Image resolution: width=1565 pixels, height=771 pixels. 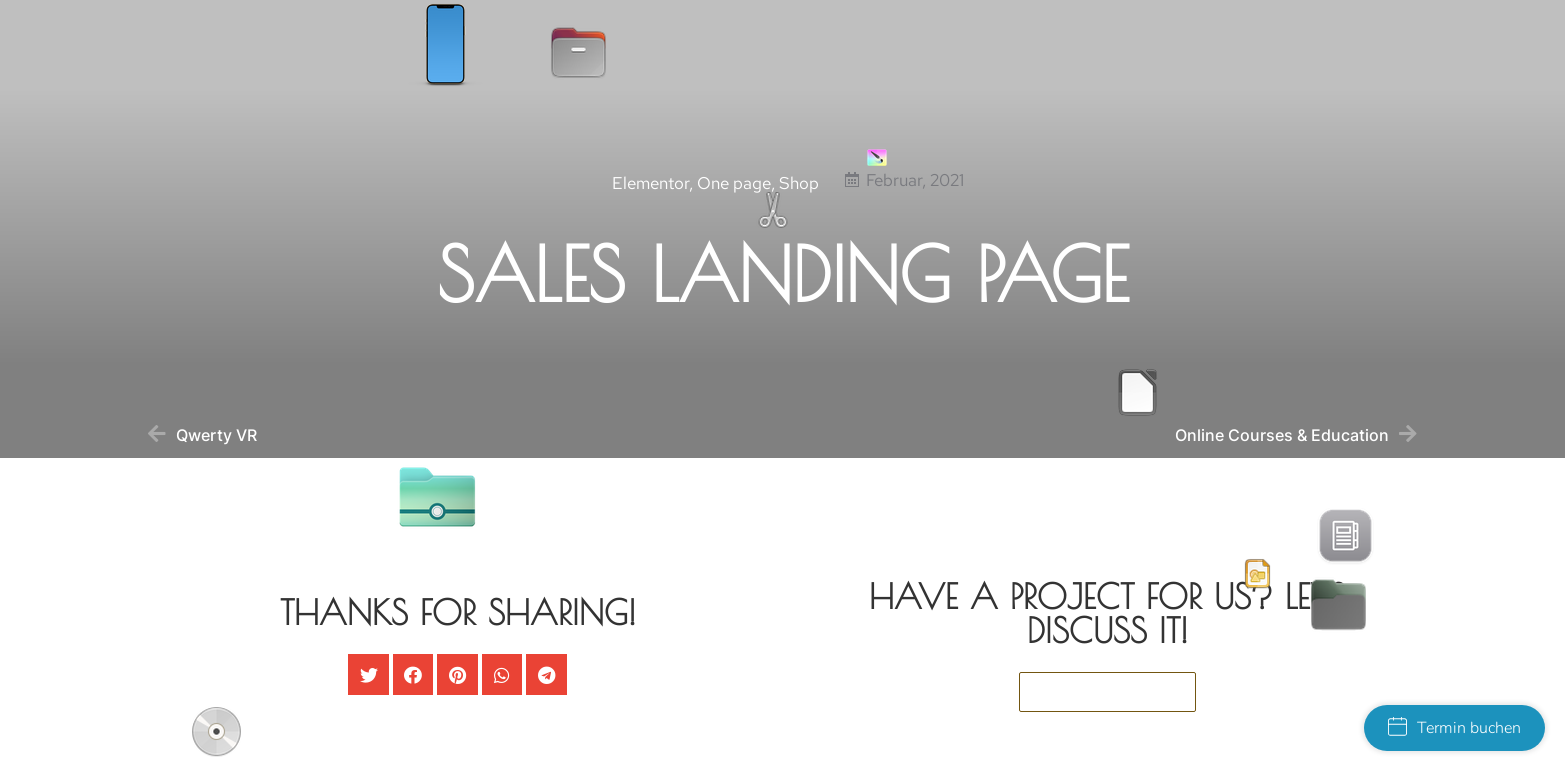 I want to click on indicates optical disc drive or CD/DVD media, so click(x=216, y=731).